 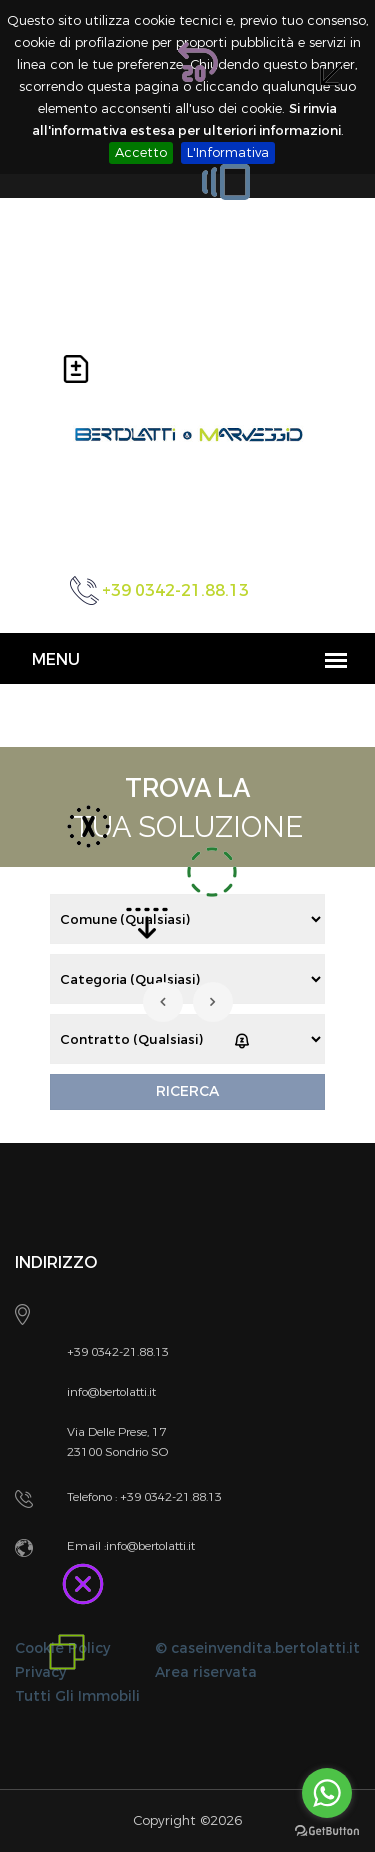 What do you see at coordinates (67, 1652) in the screenshot?
I see `copy to clipboard` at bounding box center [67, 1652].